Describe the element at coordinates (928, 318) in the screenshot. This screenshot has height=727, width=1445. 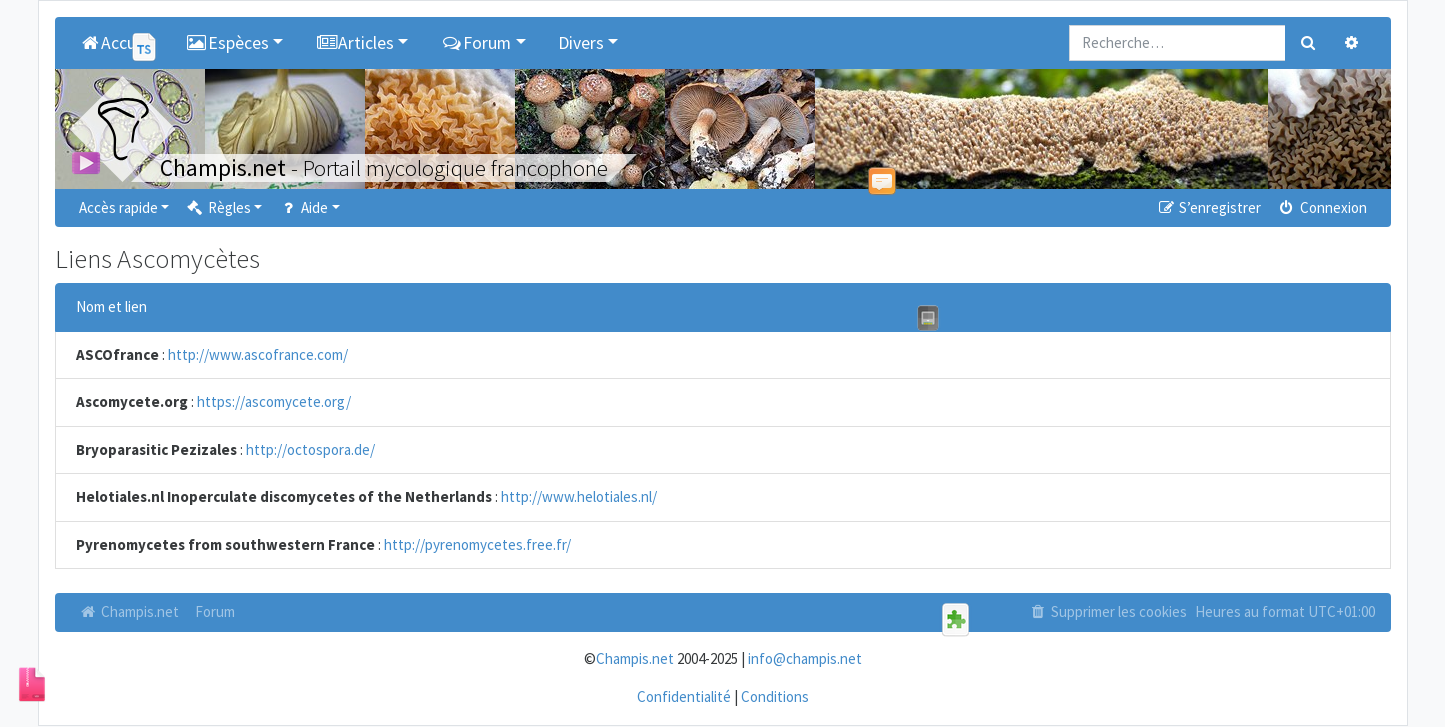
I see `indicates a retro game ROM file` at that location.